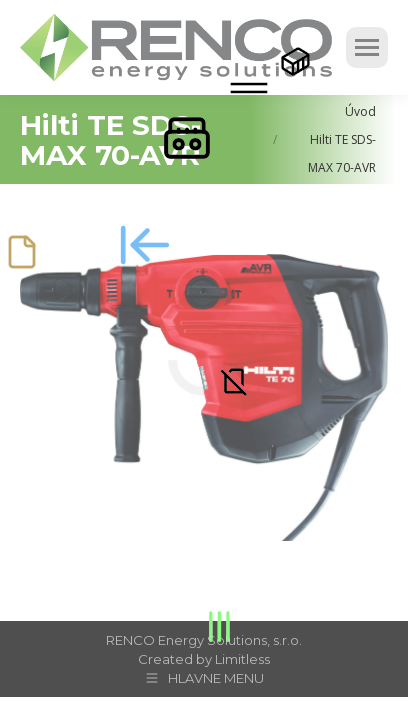 The height and width of the screenshot is (720, 408). I want to click on no sim card detected, so click(234, 381).